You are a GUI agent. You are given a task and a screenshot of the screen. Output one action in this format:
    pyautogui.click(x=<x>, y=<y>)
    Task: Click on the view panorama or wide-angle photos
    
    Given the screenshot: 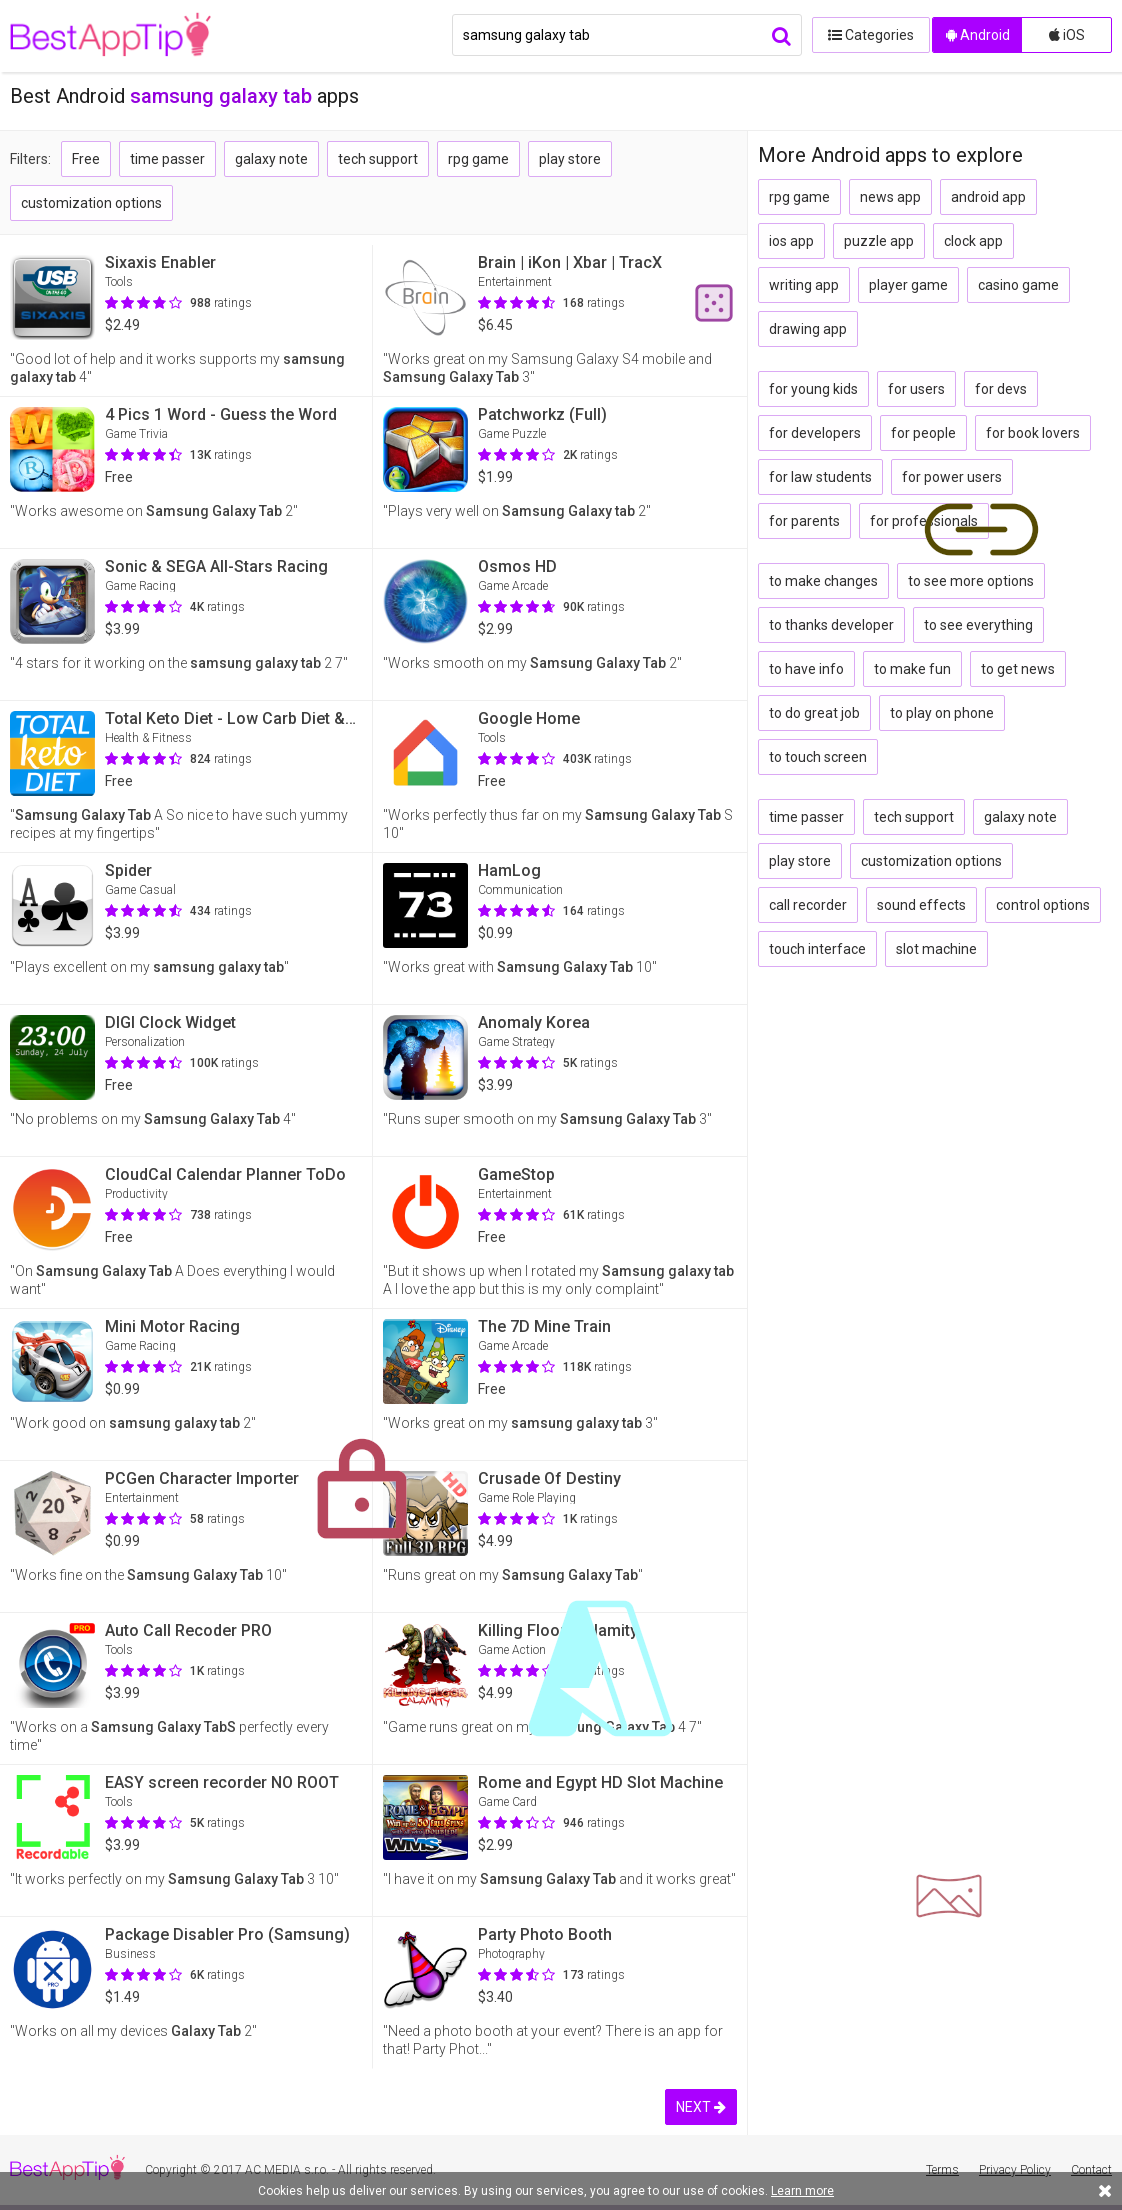 What is the action you would take?
    pyautogui.click(x=949, y=1896)
    